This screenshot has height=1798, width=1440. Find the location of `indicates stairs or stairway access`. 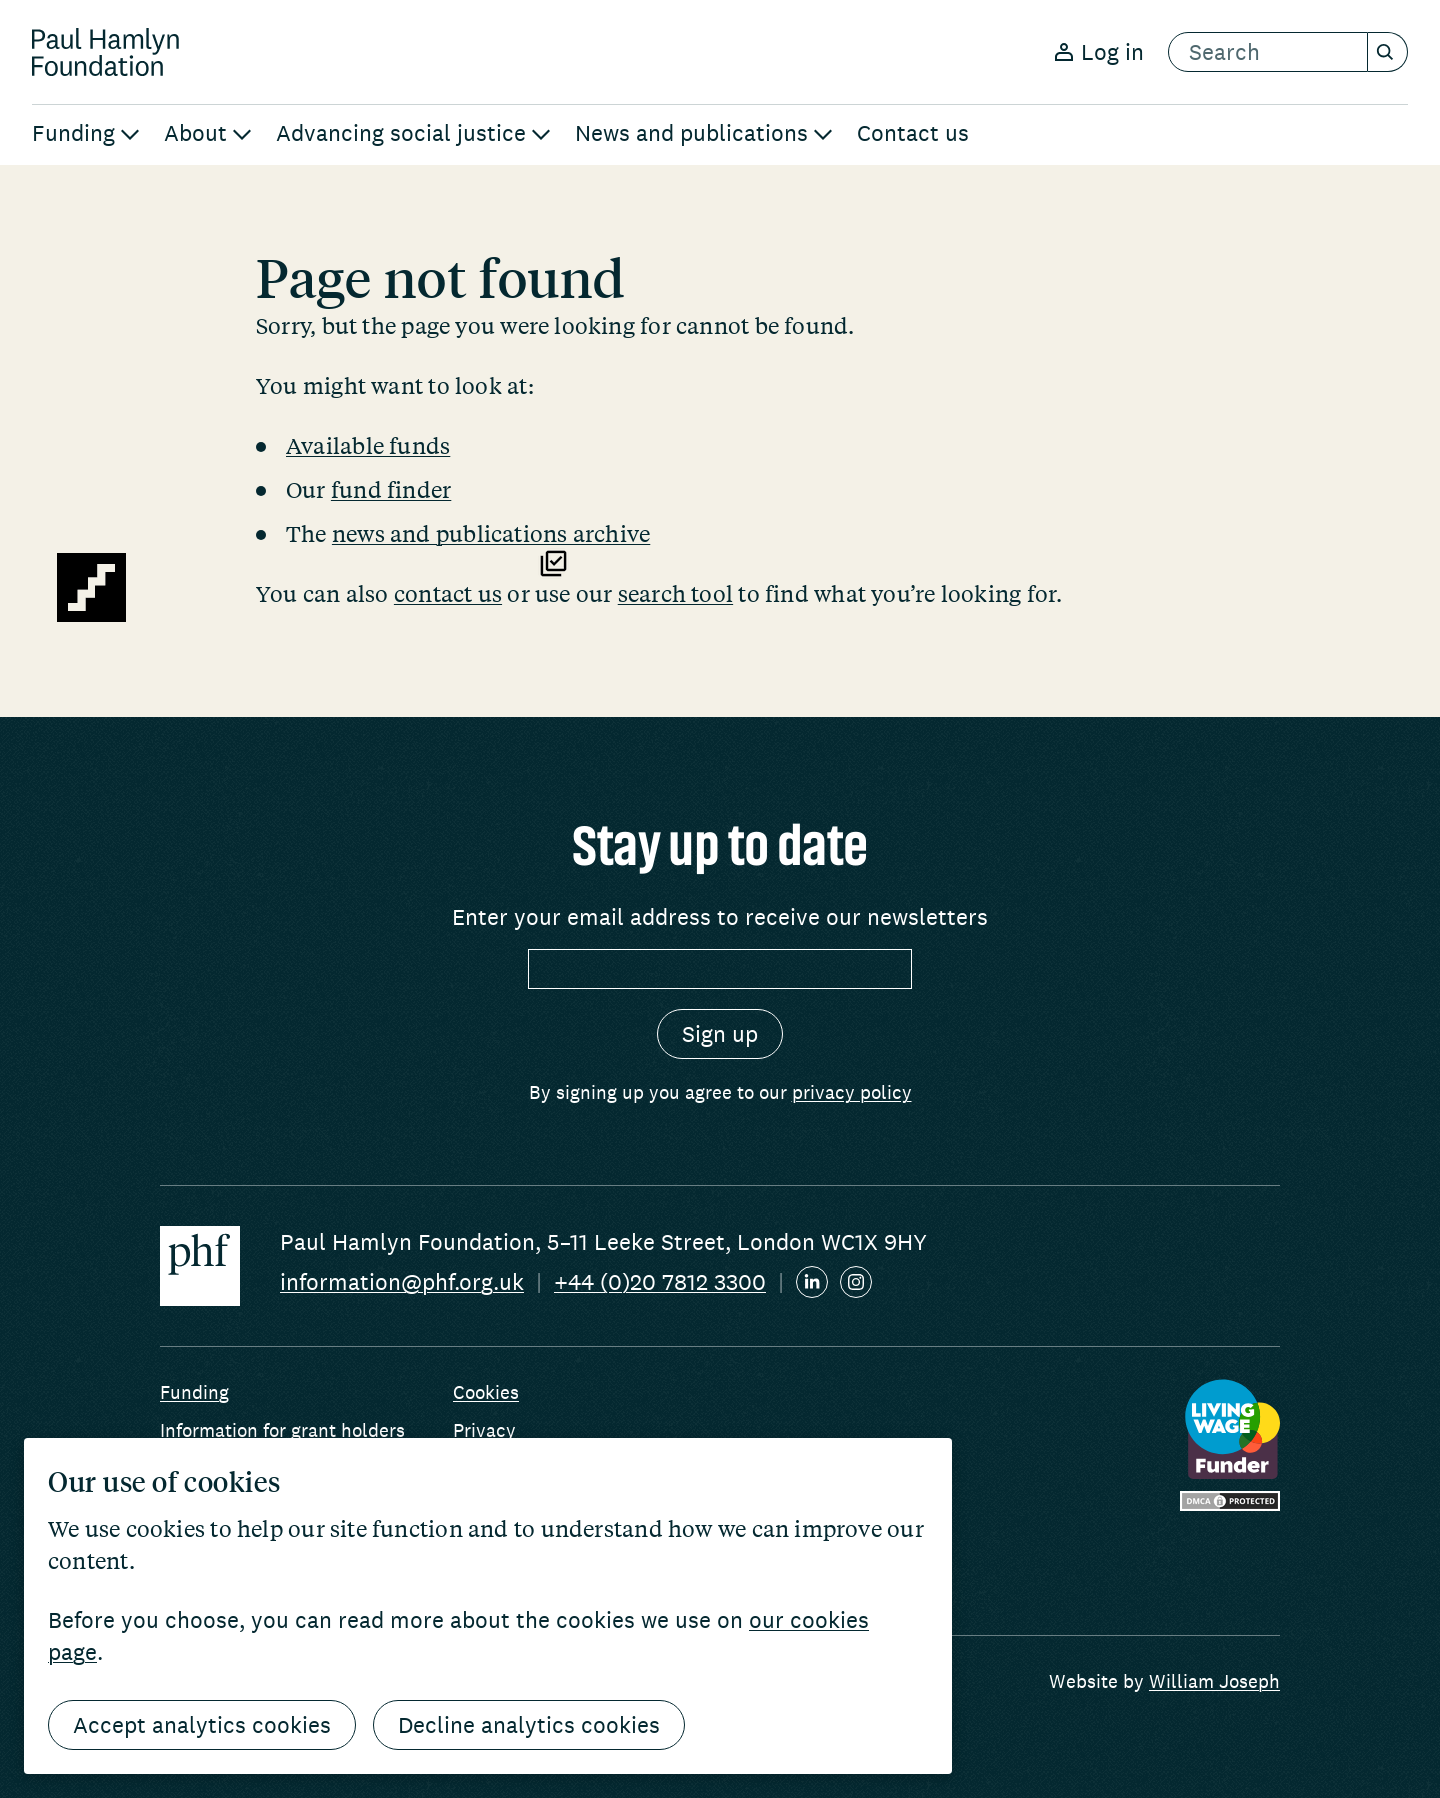

indicates stairs or stairway access is located at coordinates (91, 587).